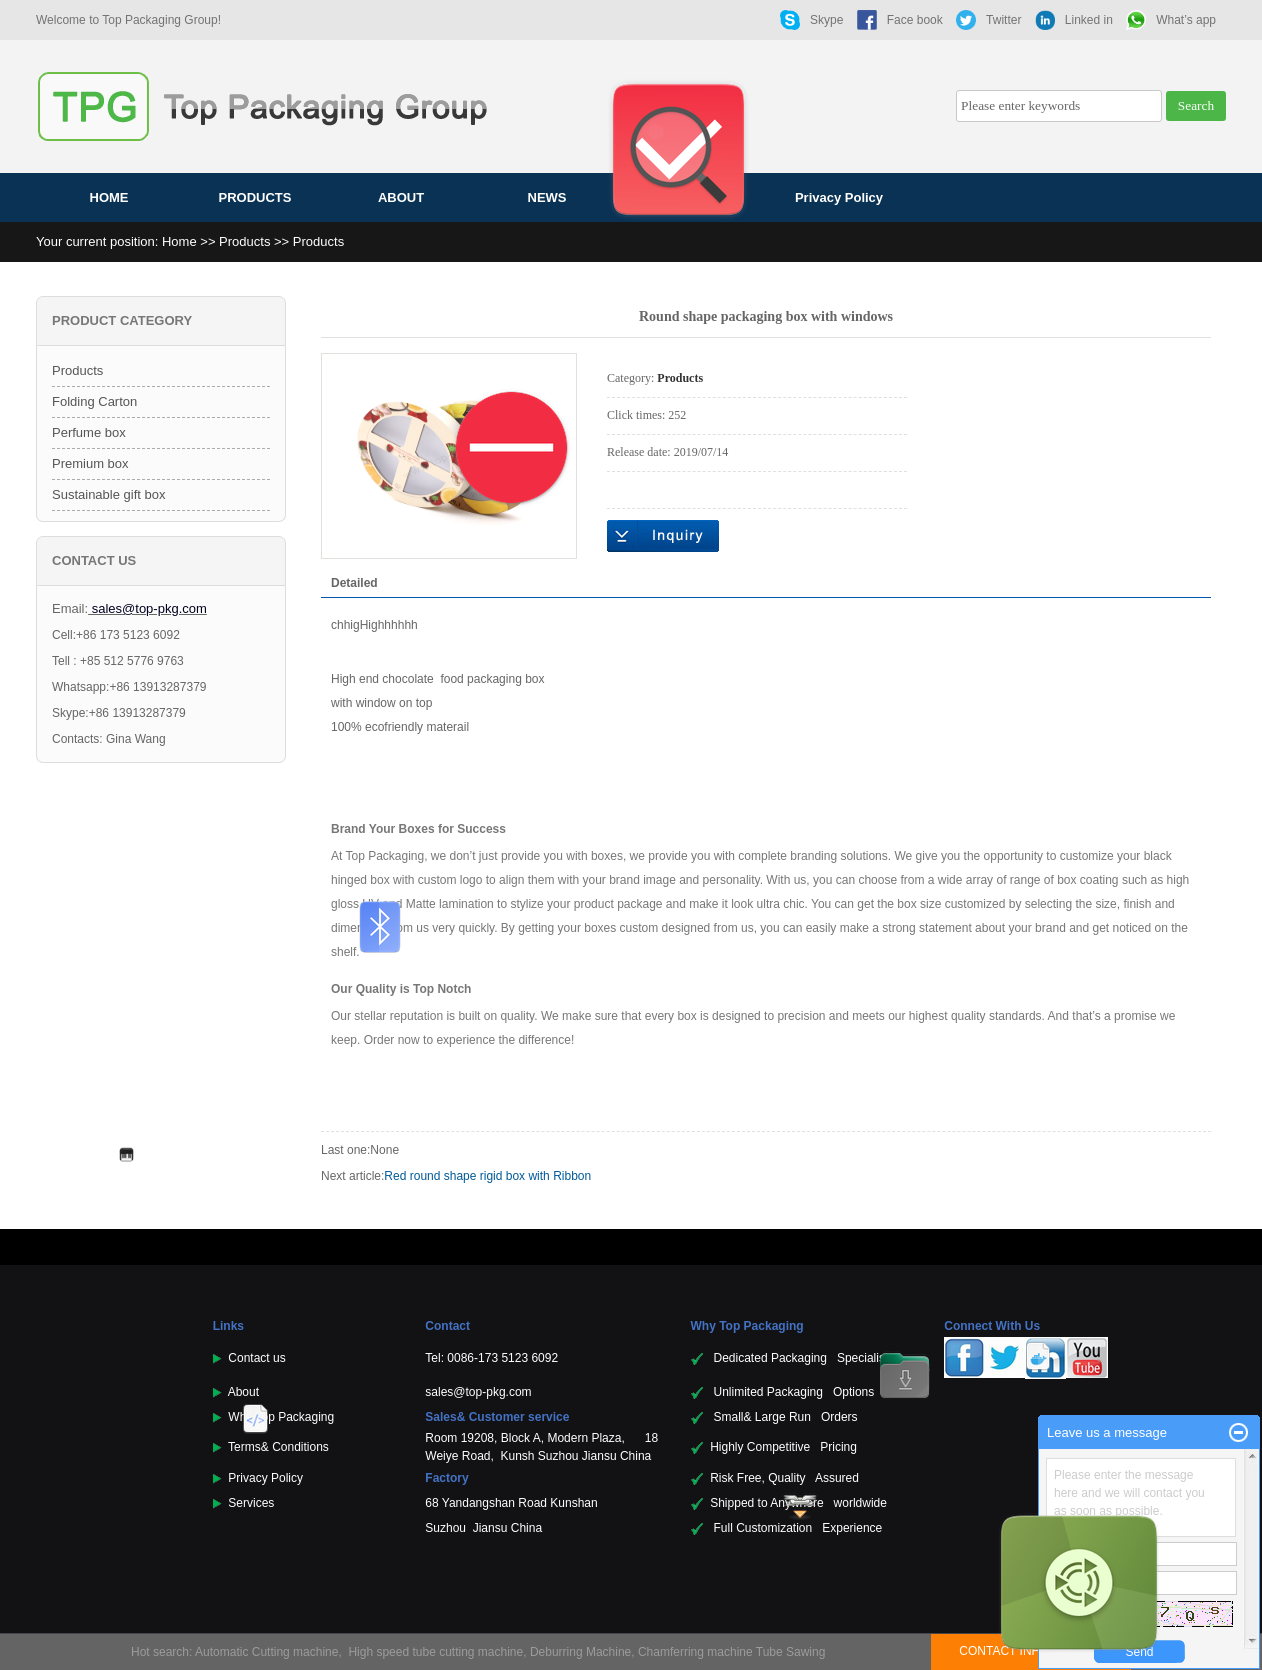 The image size is (1262, 1670). What do you see at coordinates (1079, 1577) in the screenshot?
I see `access your desktop folder` at bounding box center [1079, 1577].